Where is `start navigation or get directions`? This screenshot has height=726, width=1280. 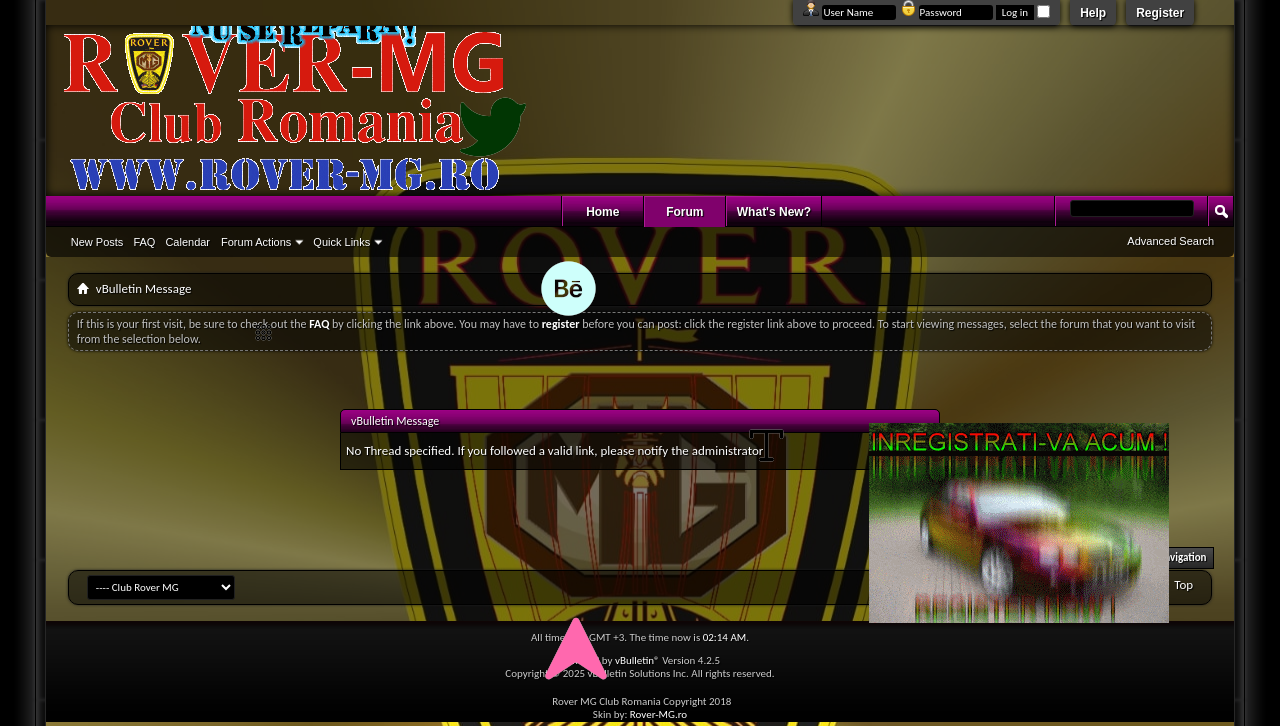
start navigation or get directions is located at coordinates (576, 652).